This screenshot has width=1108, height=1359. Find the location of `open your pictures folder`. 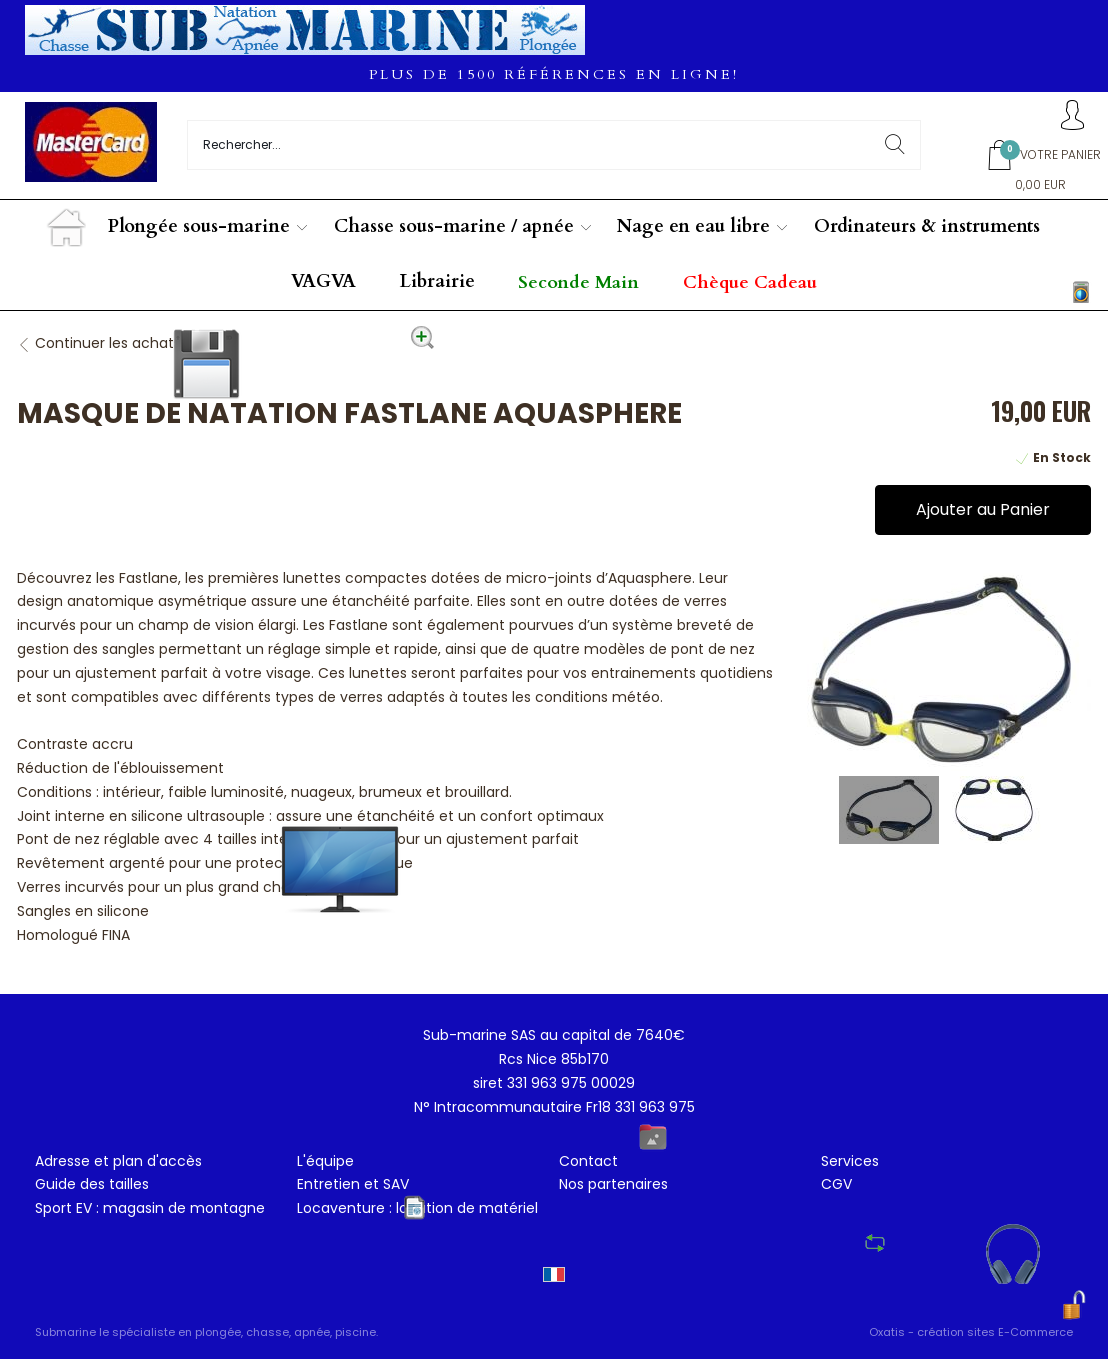

open your pictures folder is located at coordinates (653, 1137).